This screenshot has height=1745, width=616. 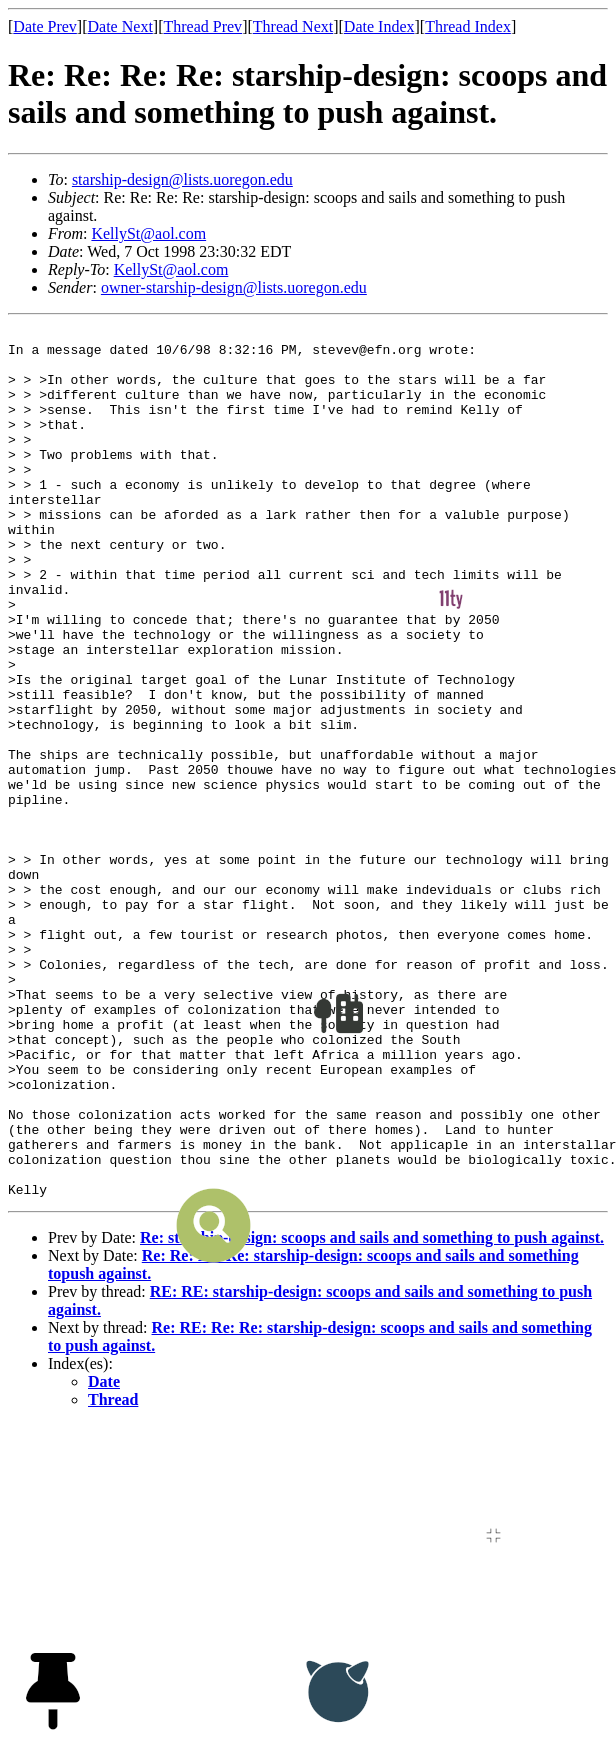 What do you see at coordinates (337, 1691) in the screenshot?
I see `freebsd operating system logo` at bounding box center [337, 1691].